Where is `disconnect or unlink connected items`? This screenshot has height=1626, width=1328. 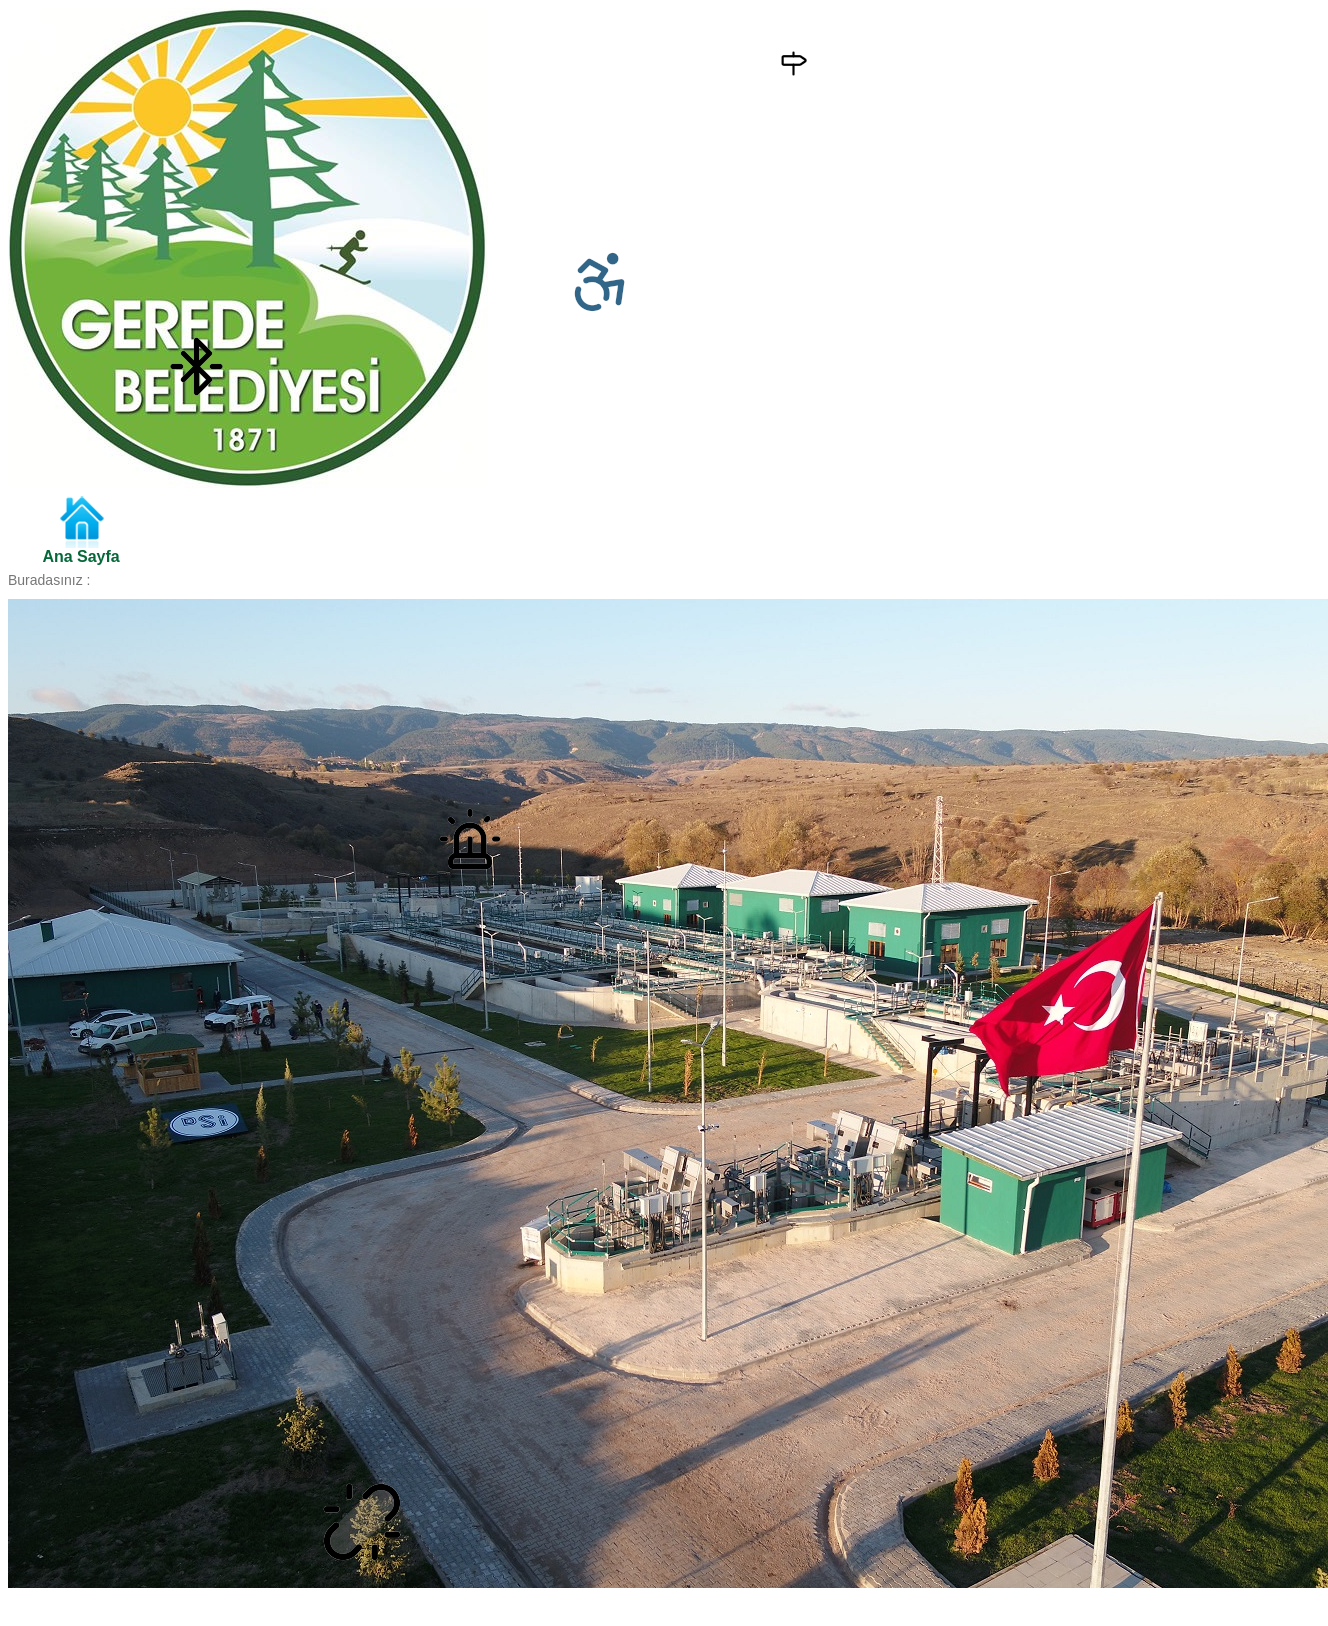 disconnect or unlink connected items is located at coordinates (362, 1522).